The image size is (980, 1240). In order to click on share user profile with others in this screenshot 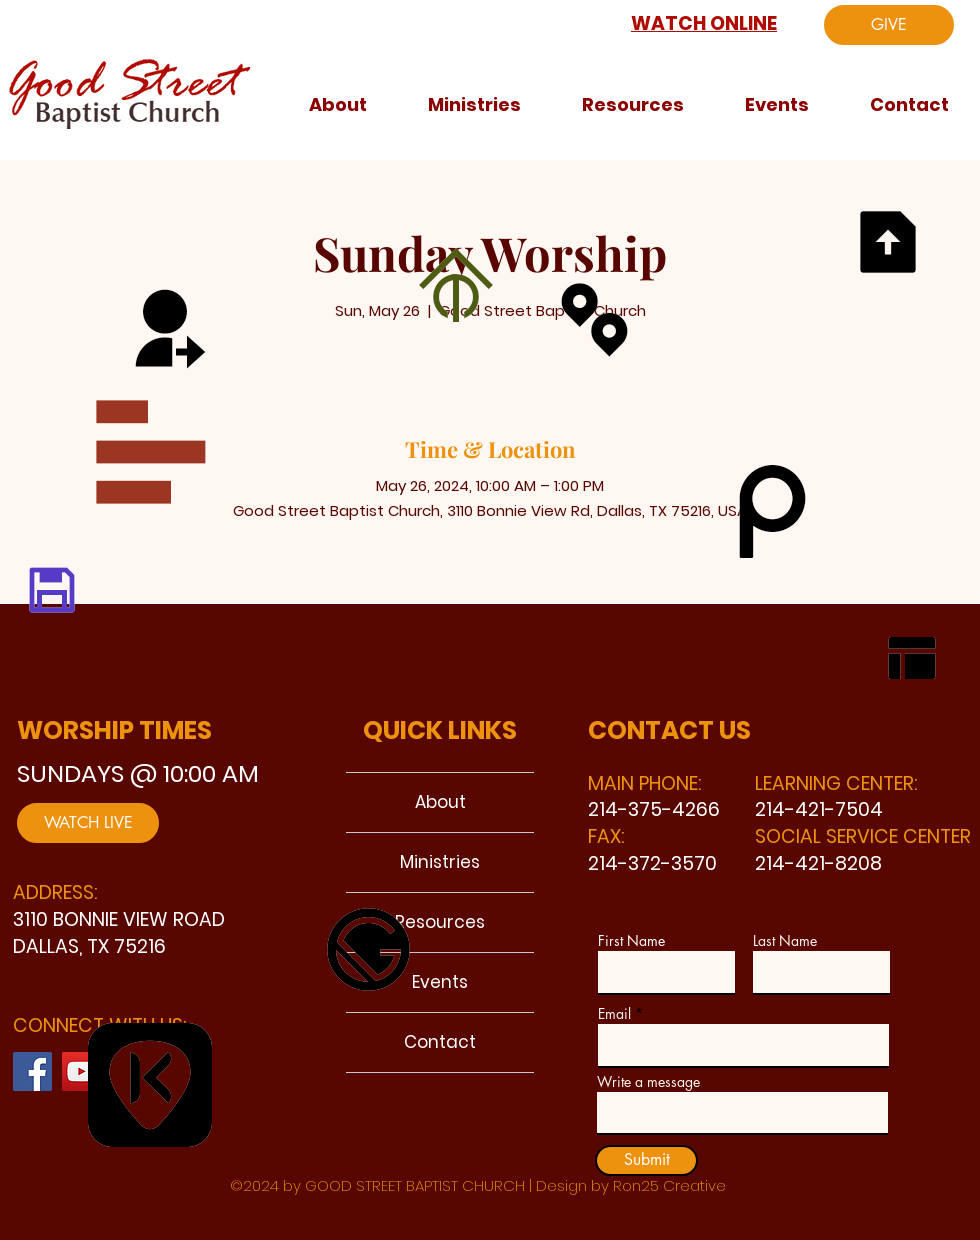, I will do `click(165, 330)`.